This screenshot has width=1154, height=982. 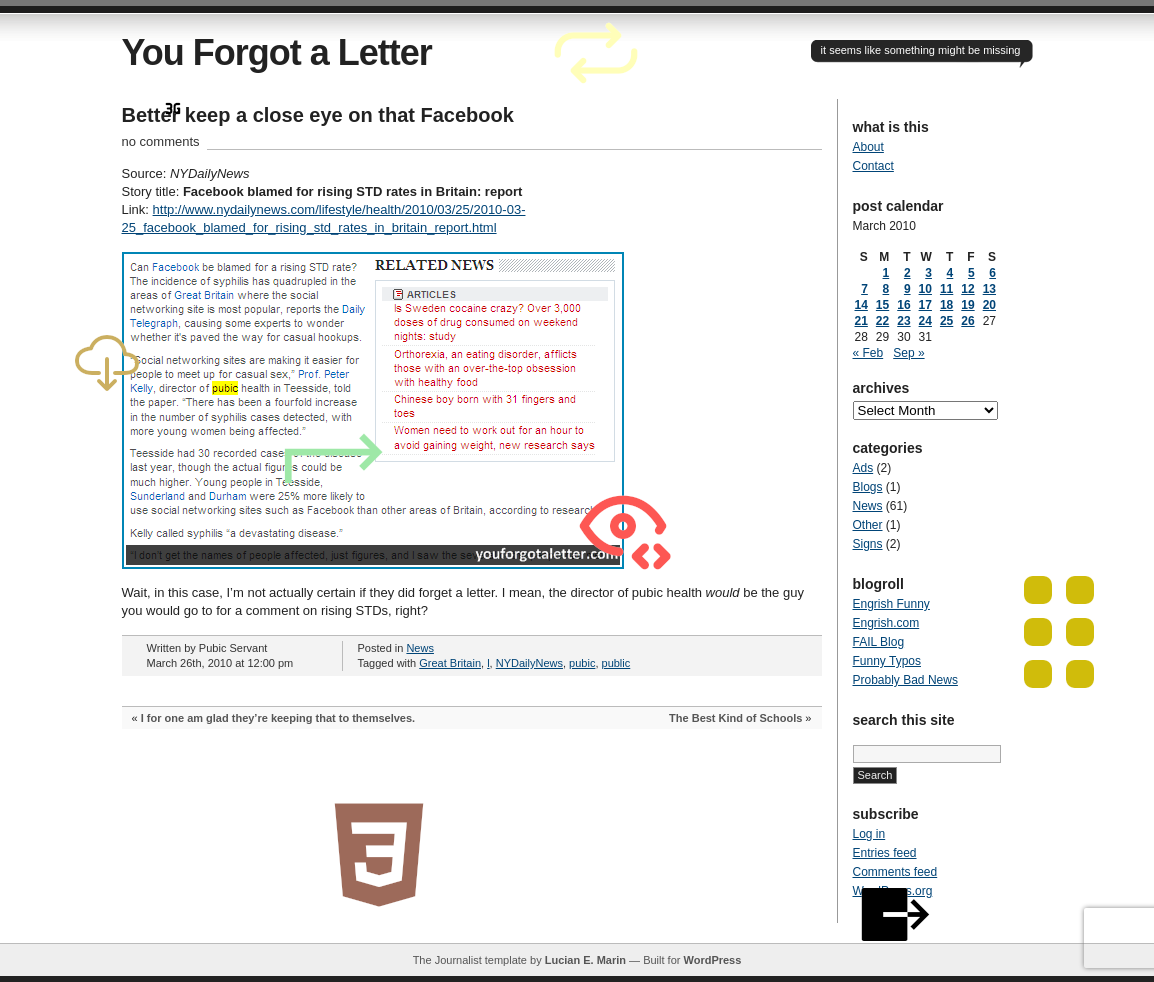 What do you see at coordinates (107, 363) in the screenshot?
I see `download file from cloud storage` at bounding box center [107, 363].